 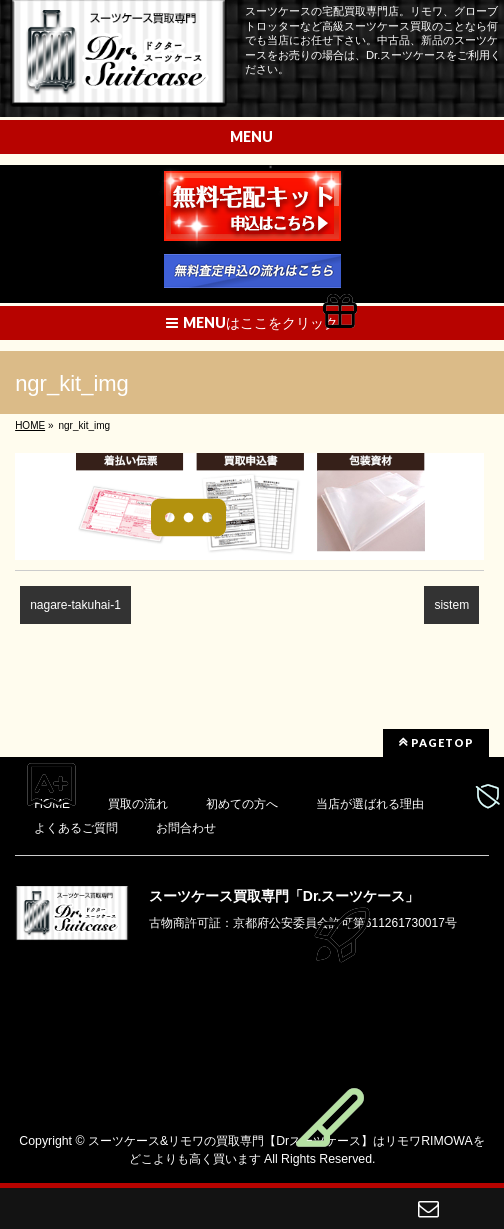 I want to click on security or protection is disabled, so click(x=488, y=796).